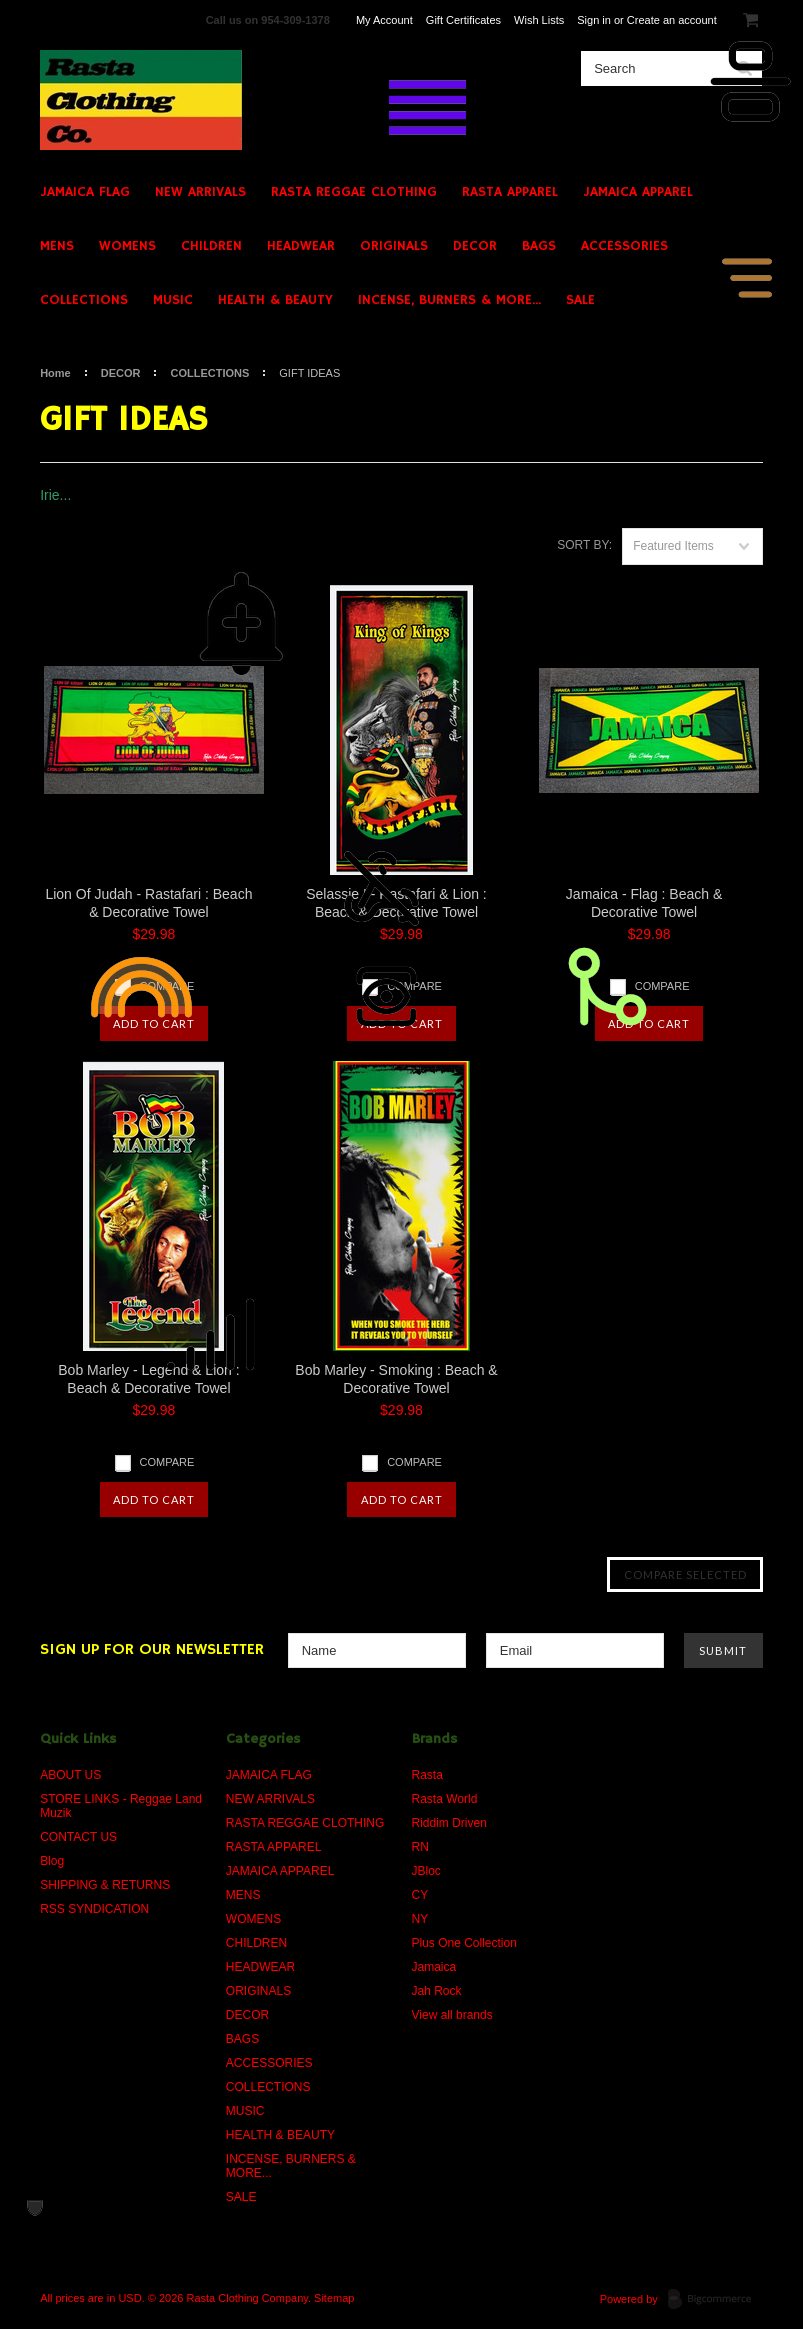 This screenshot has height=2329, width=803. I want to click on add a new alert or notification, so click(241, 622).